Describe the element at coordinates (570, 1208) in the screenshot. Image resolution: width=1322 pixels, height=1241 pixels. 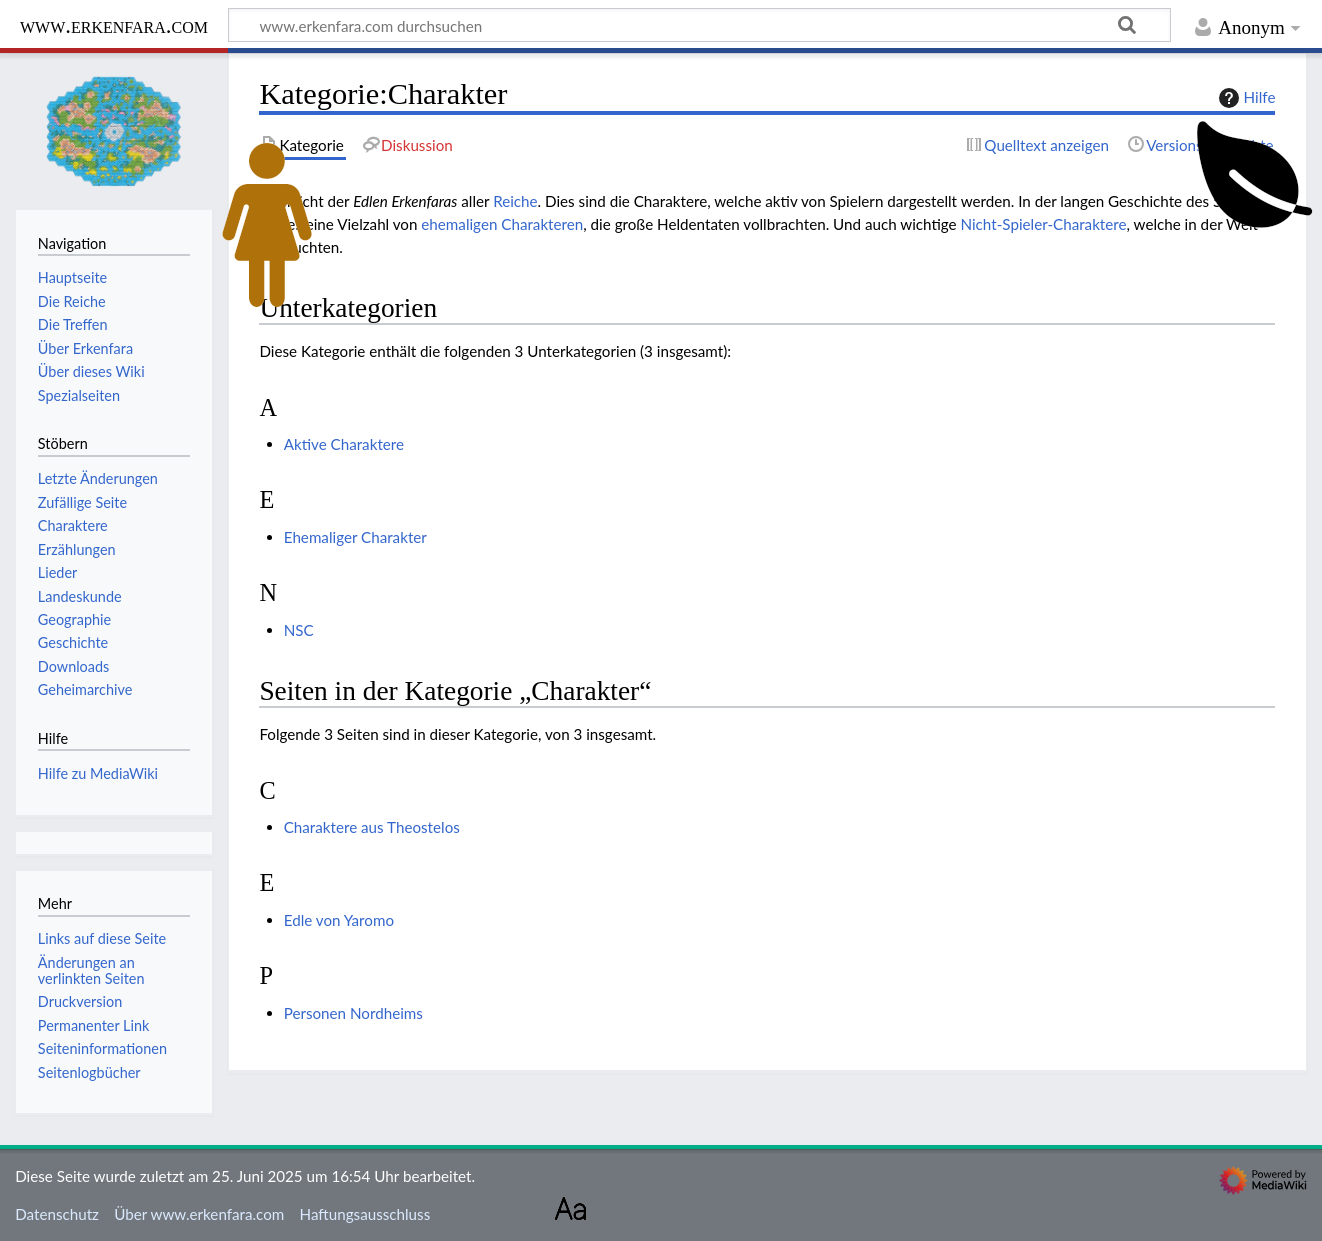
I see `adjust text or font settings` at that location.